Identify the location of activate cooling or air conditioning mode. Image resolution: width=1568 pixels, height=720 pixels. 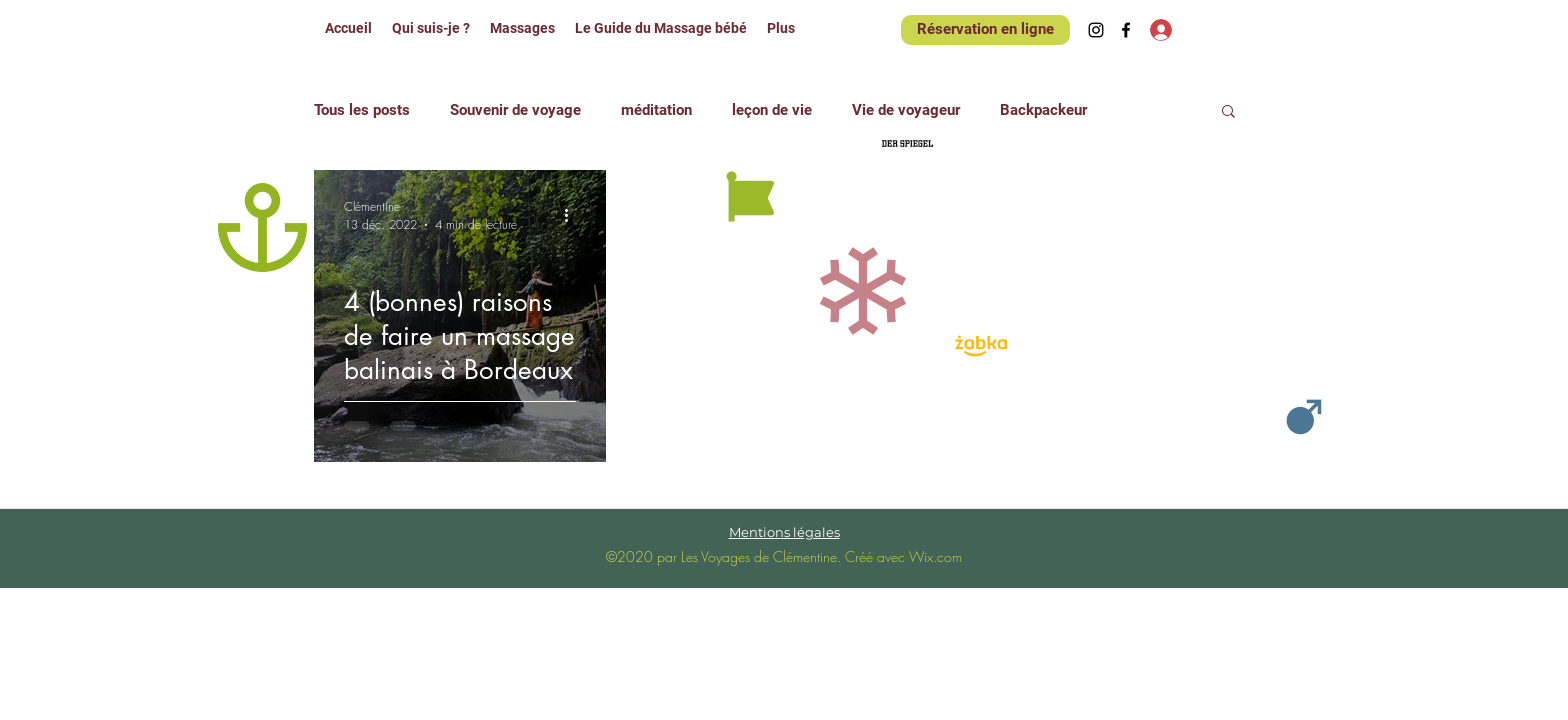
(863, 291).